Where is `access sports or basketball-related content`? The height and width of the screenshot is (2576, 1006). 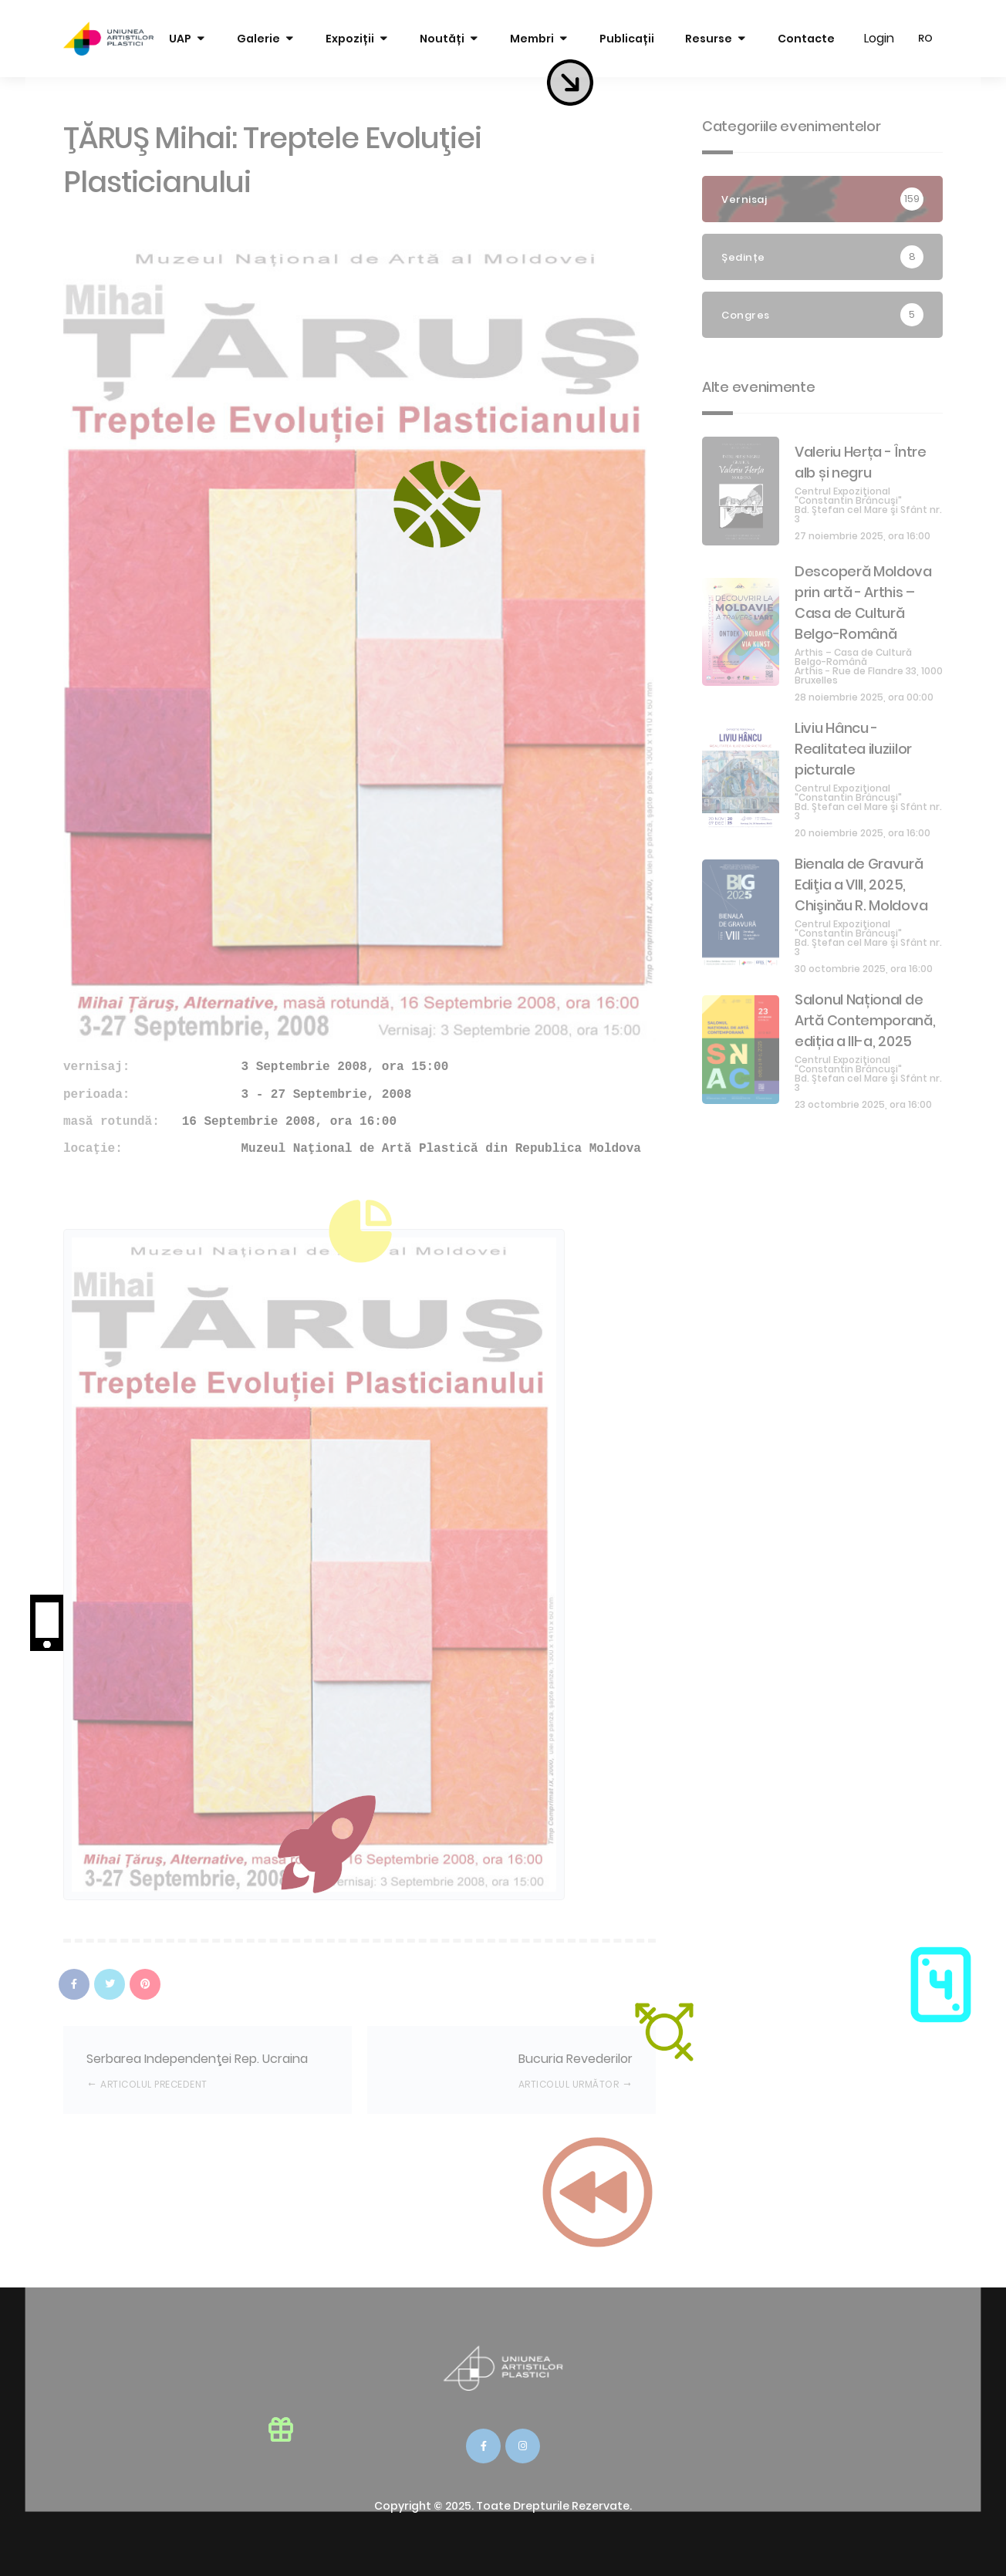 access sports or basketball-related content is located at coordinates (437, 504).